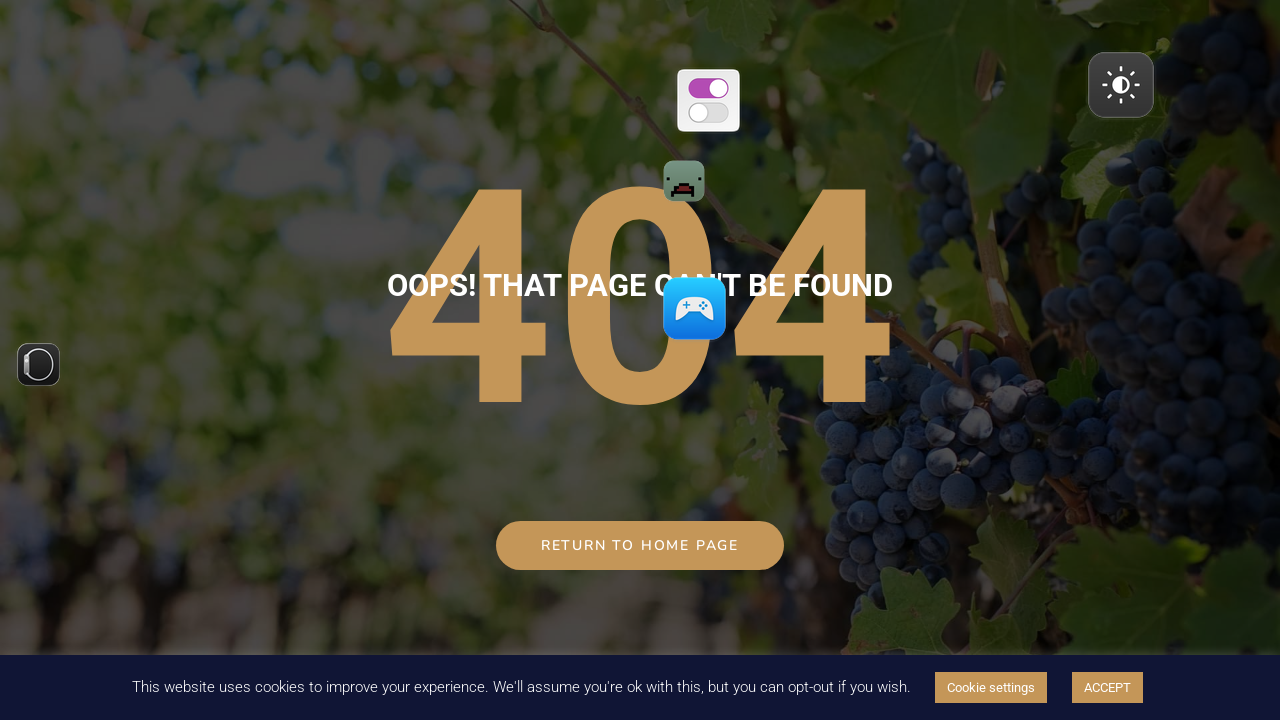  What do you see at coordinates (694, 308) in the screenshot?
I see `open pcsx playstation emulator` at bounding box center [694, 308].